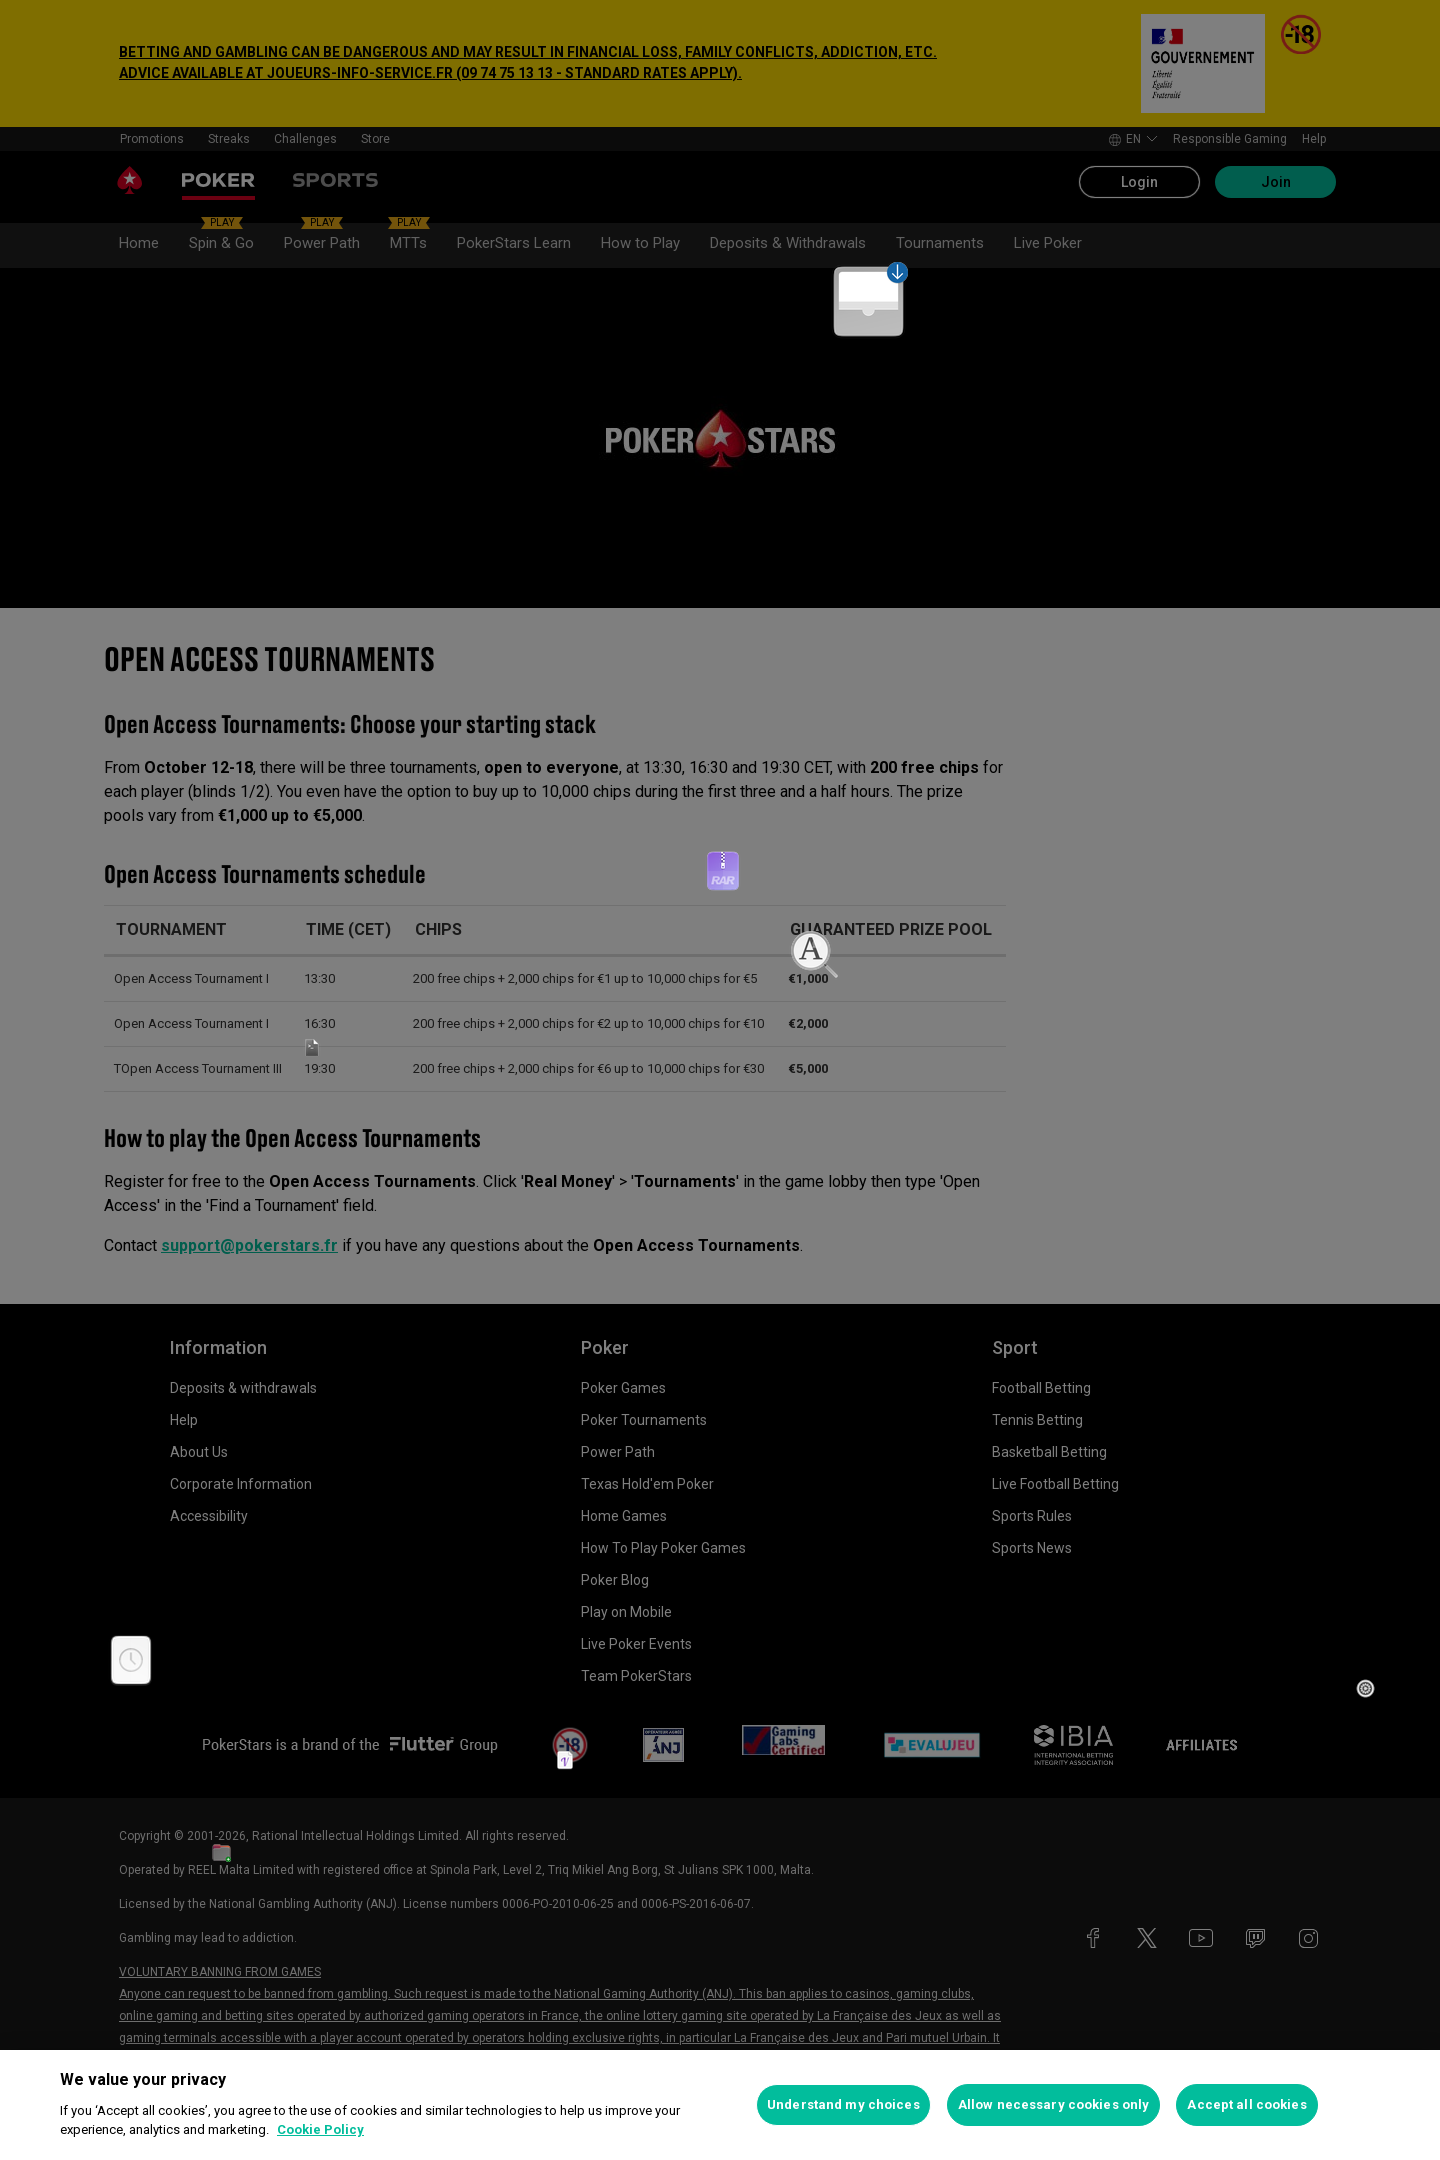  I want to click on indicates a Vala programming language source file, so click(565, 1760).